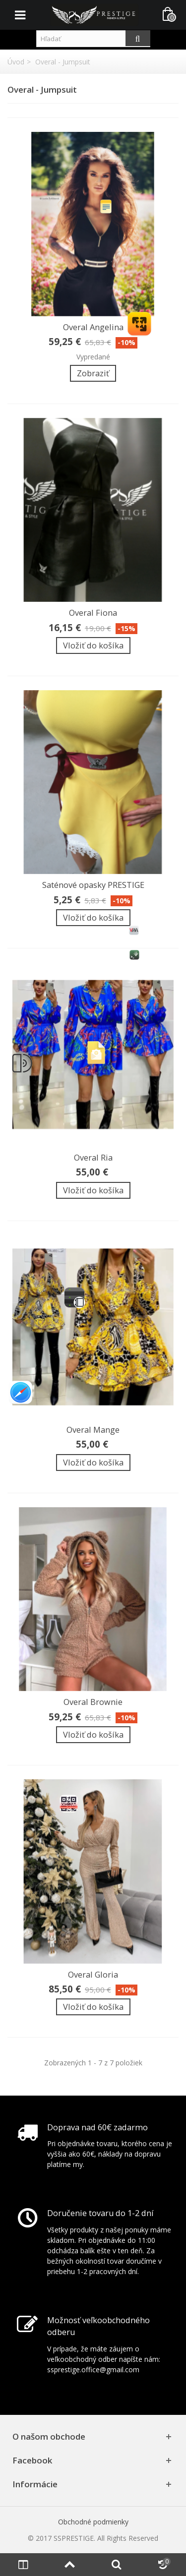  I want to click on view unplayed albums in your music library, so click(21, 1063).